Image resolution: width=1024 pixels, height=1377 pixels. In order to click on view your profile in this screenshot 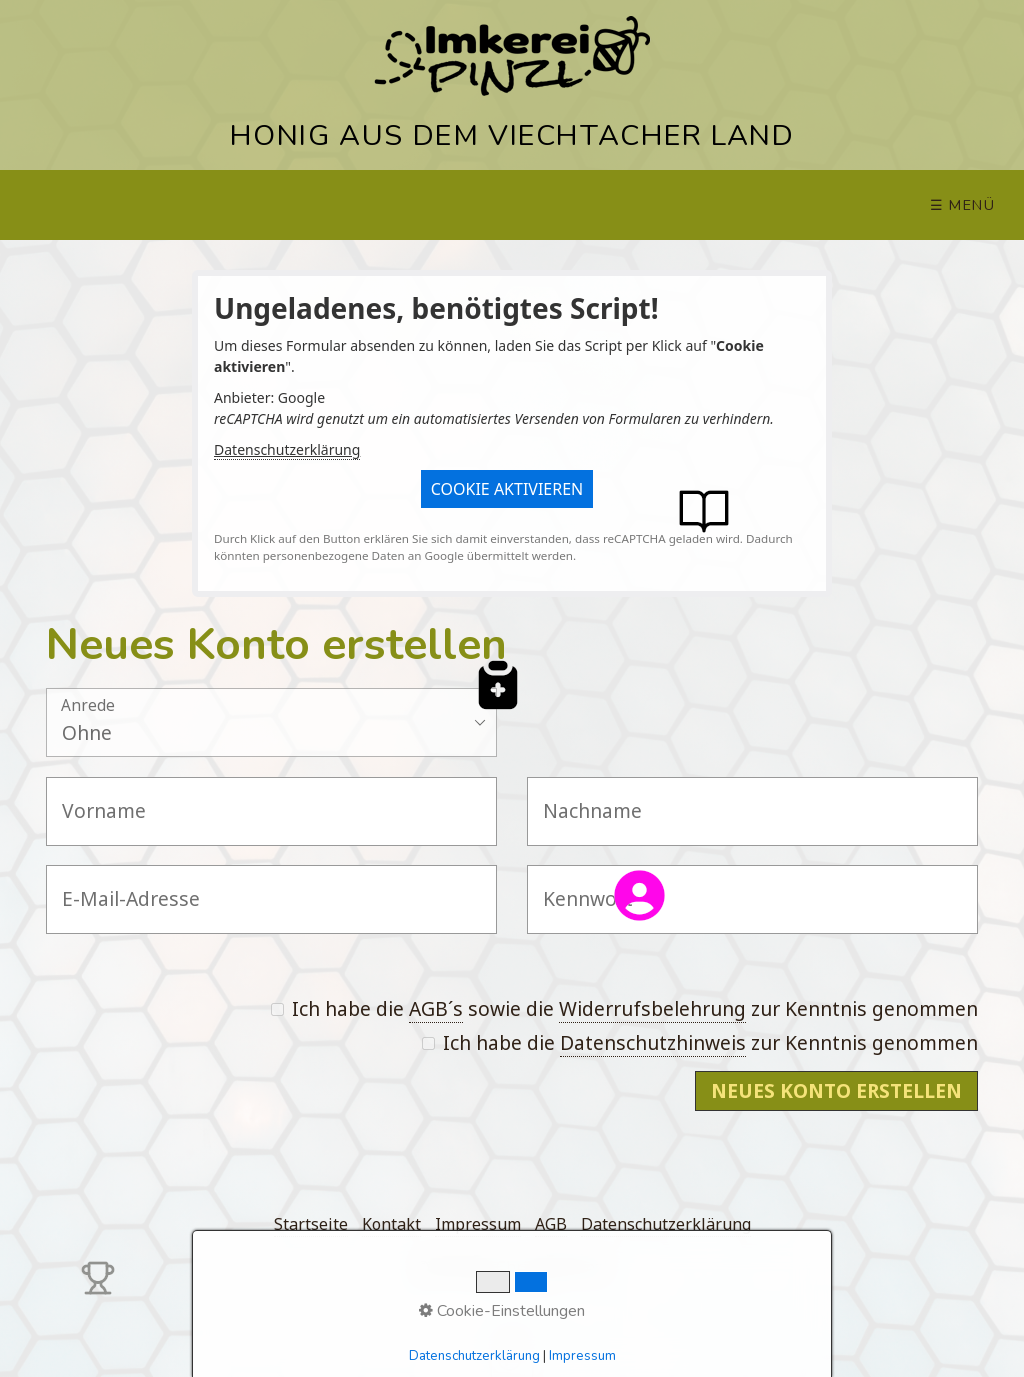, I will do `click(639, 895)`.